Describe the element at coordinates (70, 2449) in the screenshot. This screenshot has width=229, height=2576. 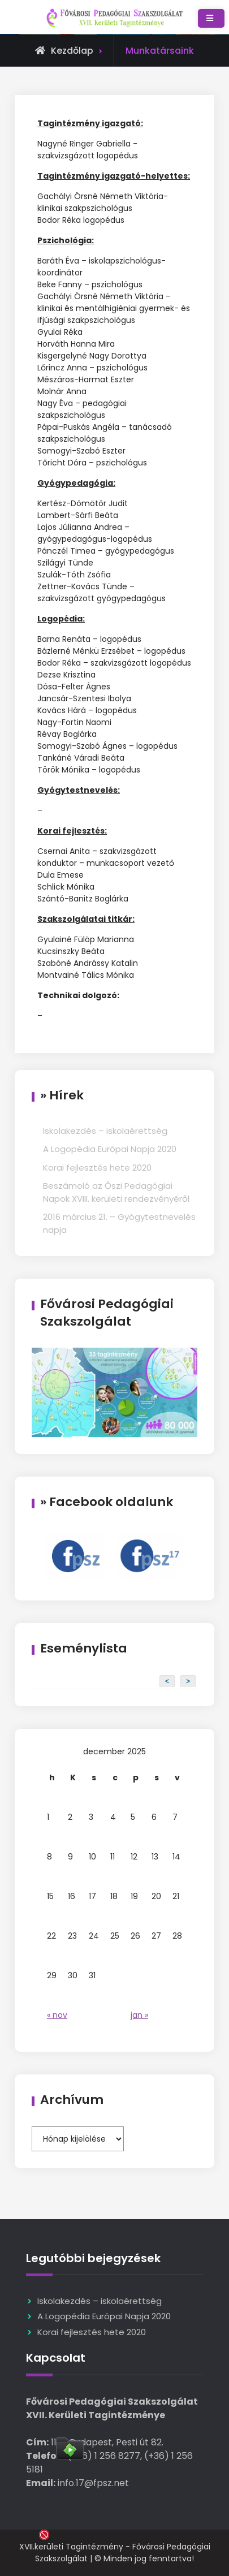
I see `open folder containing Emby media server files` at that location.